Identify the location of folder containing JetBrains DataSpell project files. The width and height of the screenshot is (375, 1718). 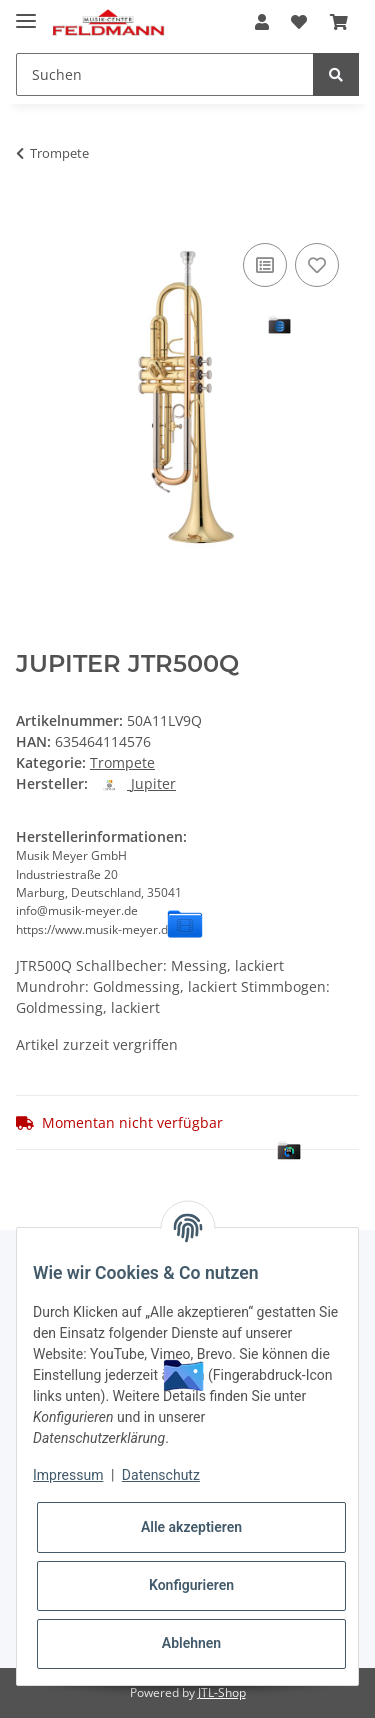
(289, 1151).